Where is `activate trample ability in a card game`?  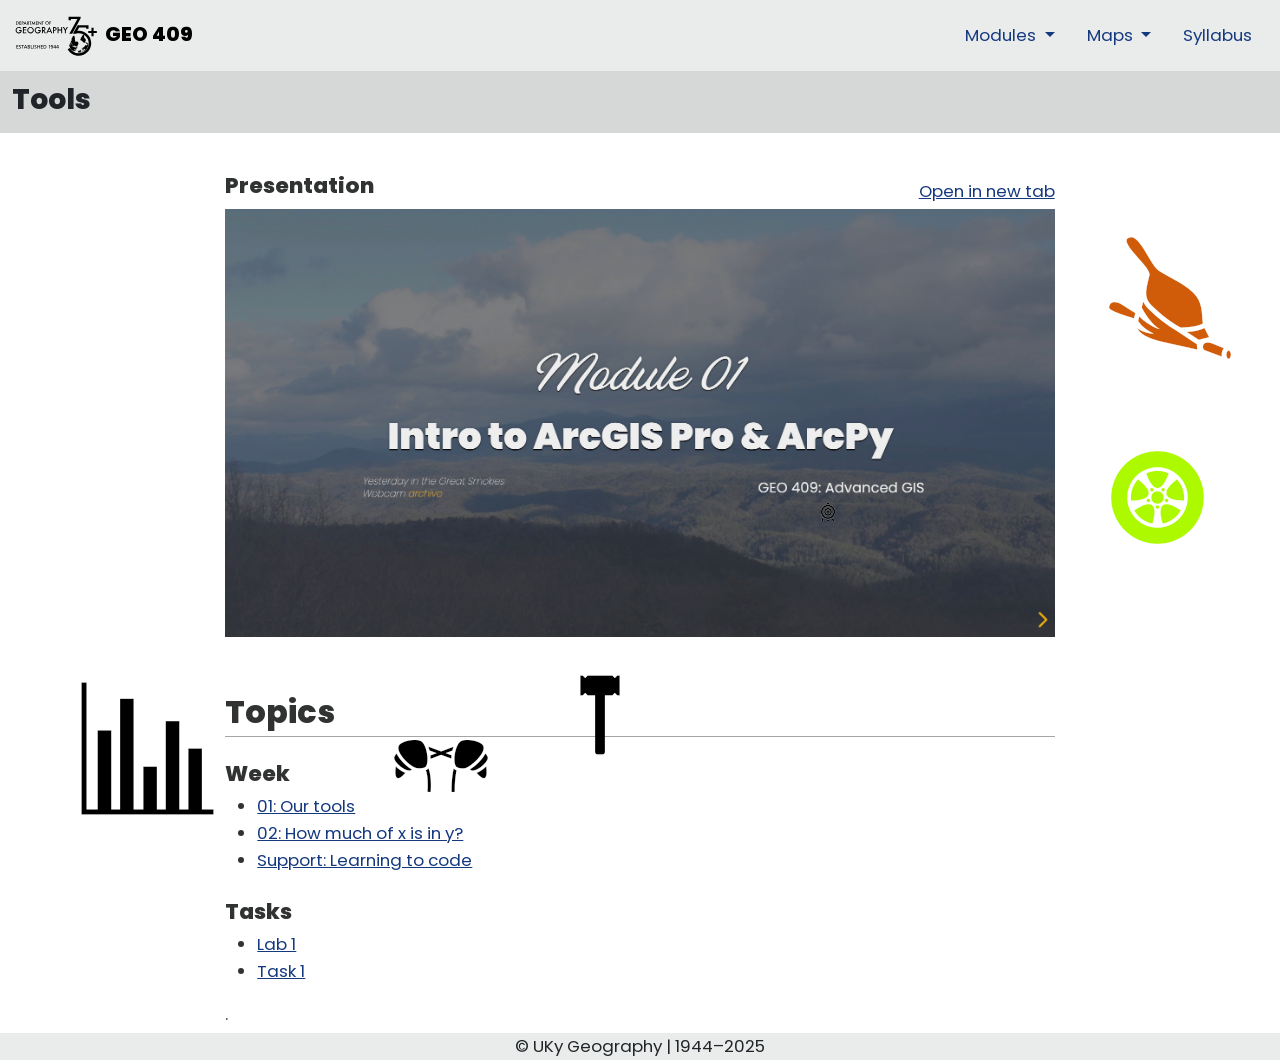 activate trample ability in a card game is located at coordinates (600, 715).